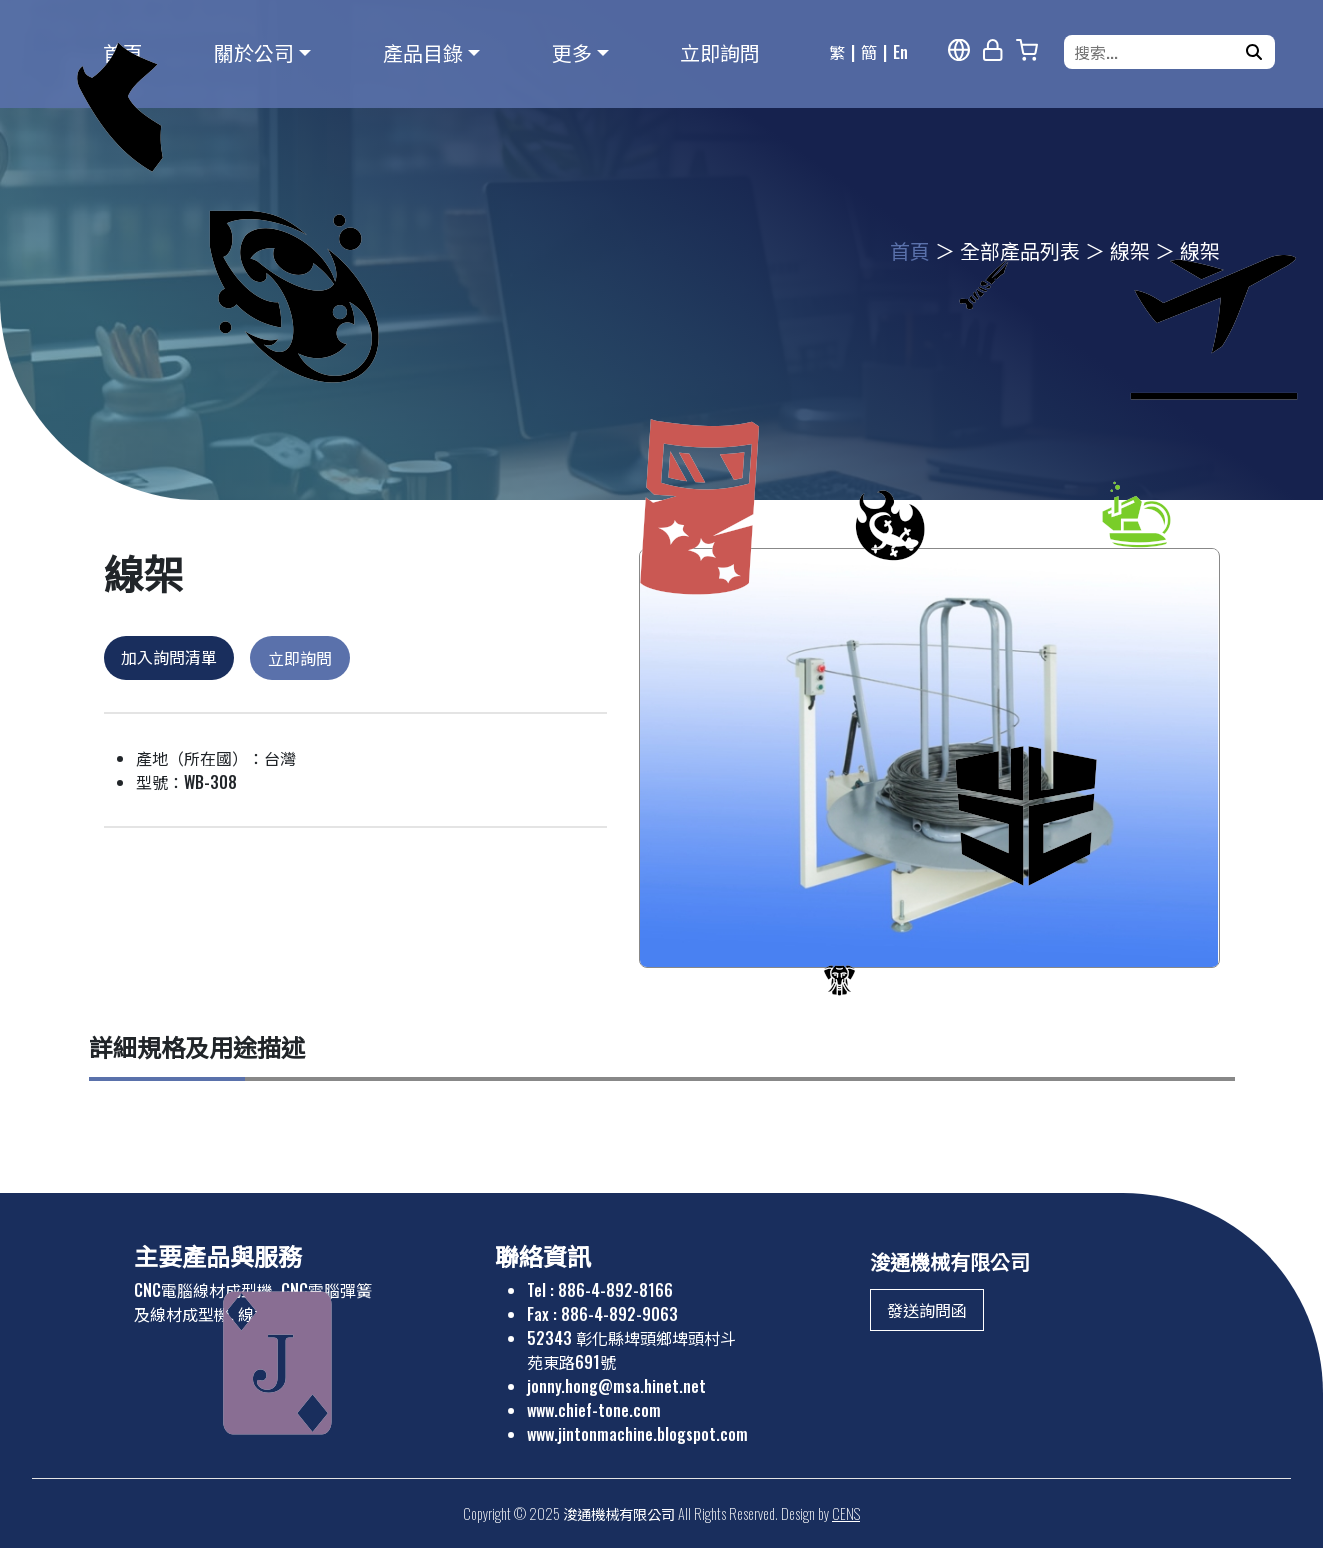 The width and height of the screenshot is (1323, 1548). I want to click on access defense or protection settings, so click(691, 506).